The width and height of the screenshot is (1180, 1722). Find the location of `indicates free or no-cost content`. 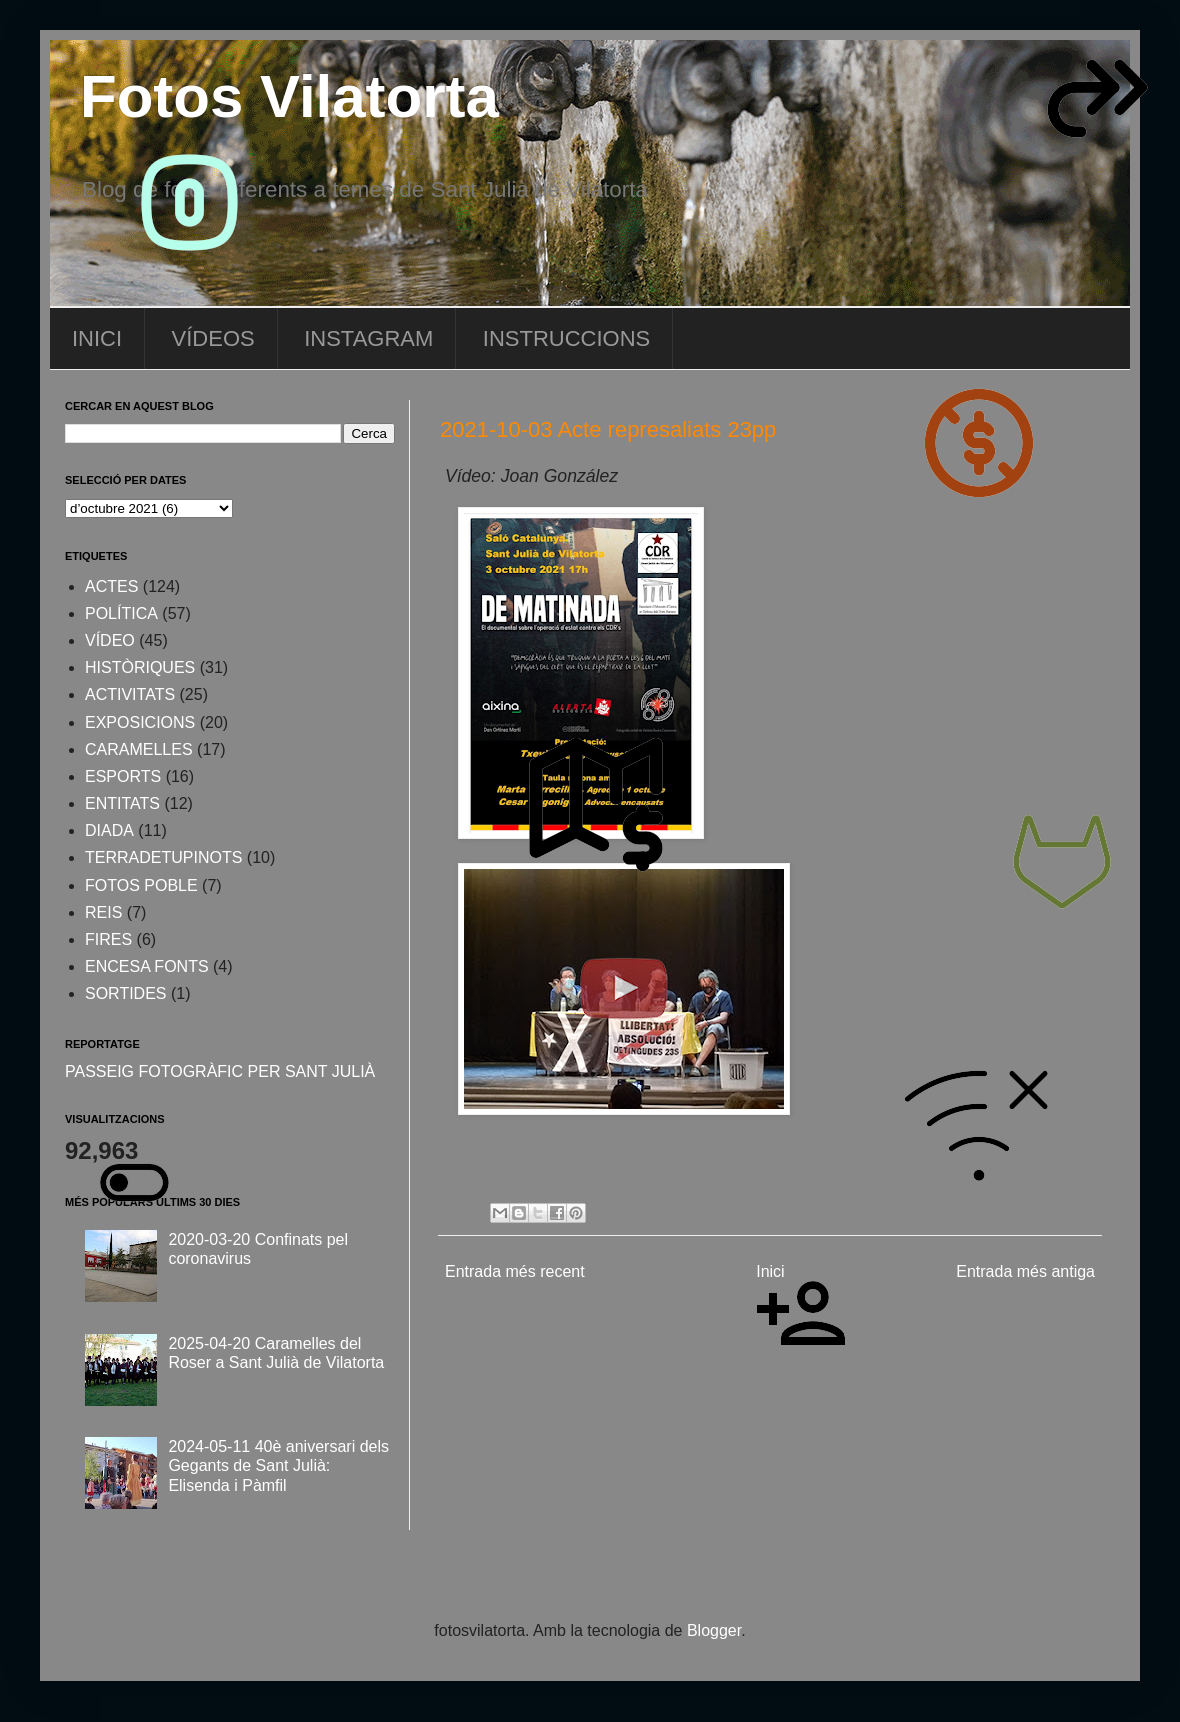

indicates free or no-cost content is located at coordinates (979, 443).